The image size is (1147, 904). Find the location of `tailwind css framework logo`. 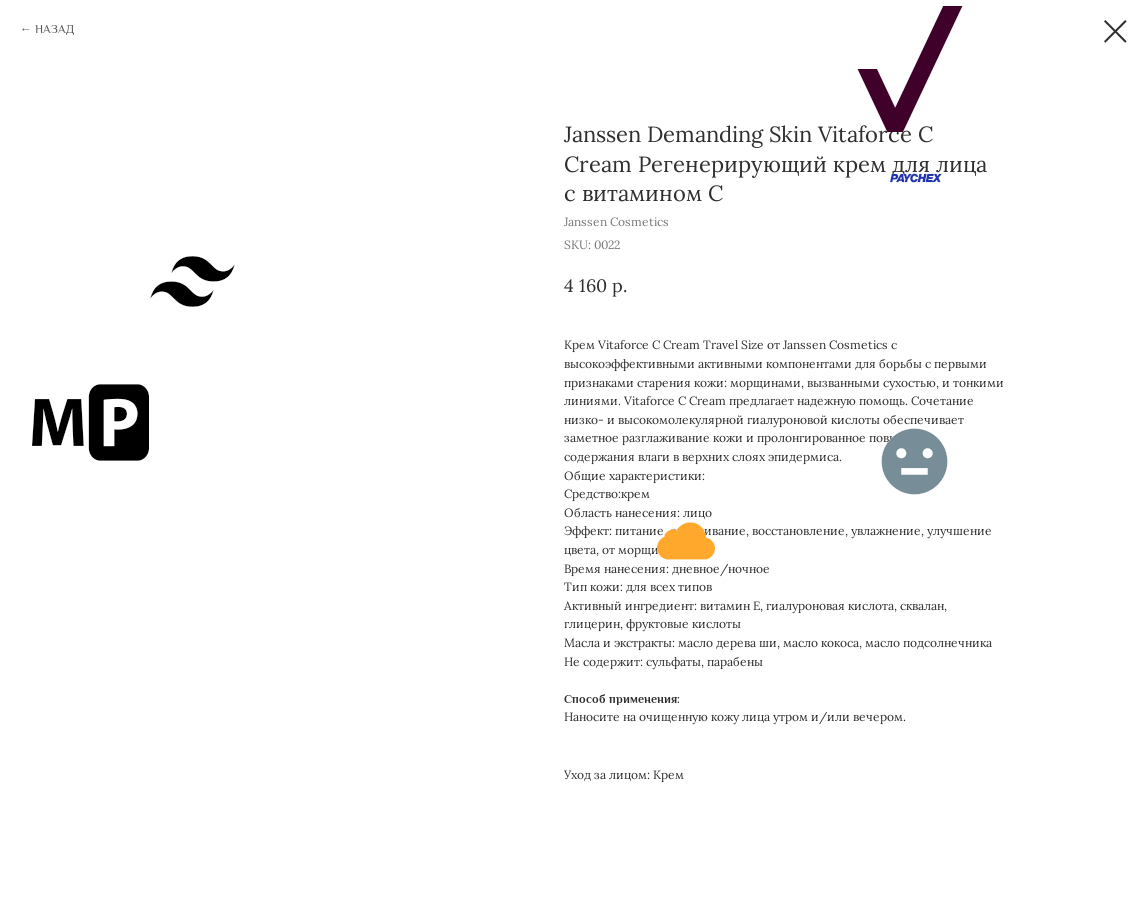

tailwind css framework logo is located at coordinates (192, 281).